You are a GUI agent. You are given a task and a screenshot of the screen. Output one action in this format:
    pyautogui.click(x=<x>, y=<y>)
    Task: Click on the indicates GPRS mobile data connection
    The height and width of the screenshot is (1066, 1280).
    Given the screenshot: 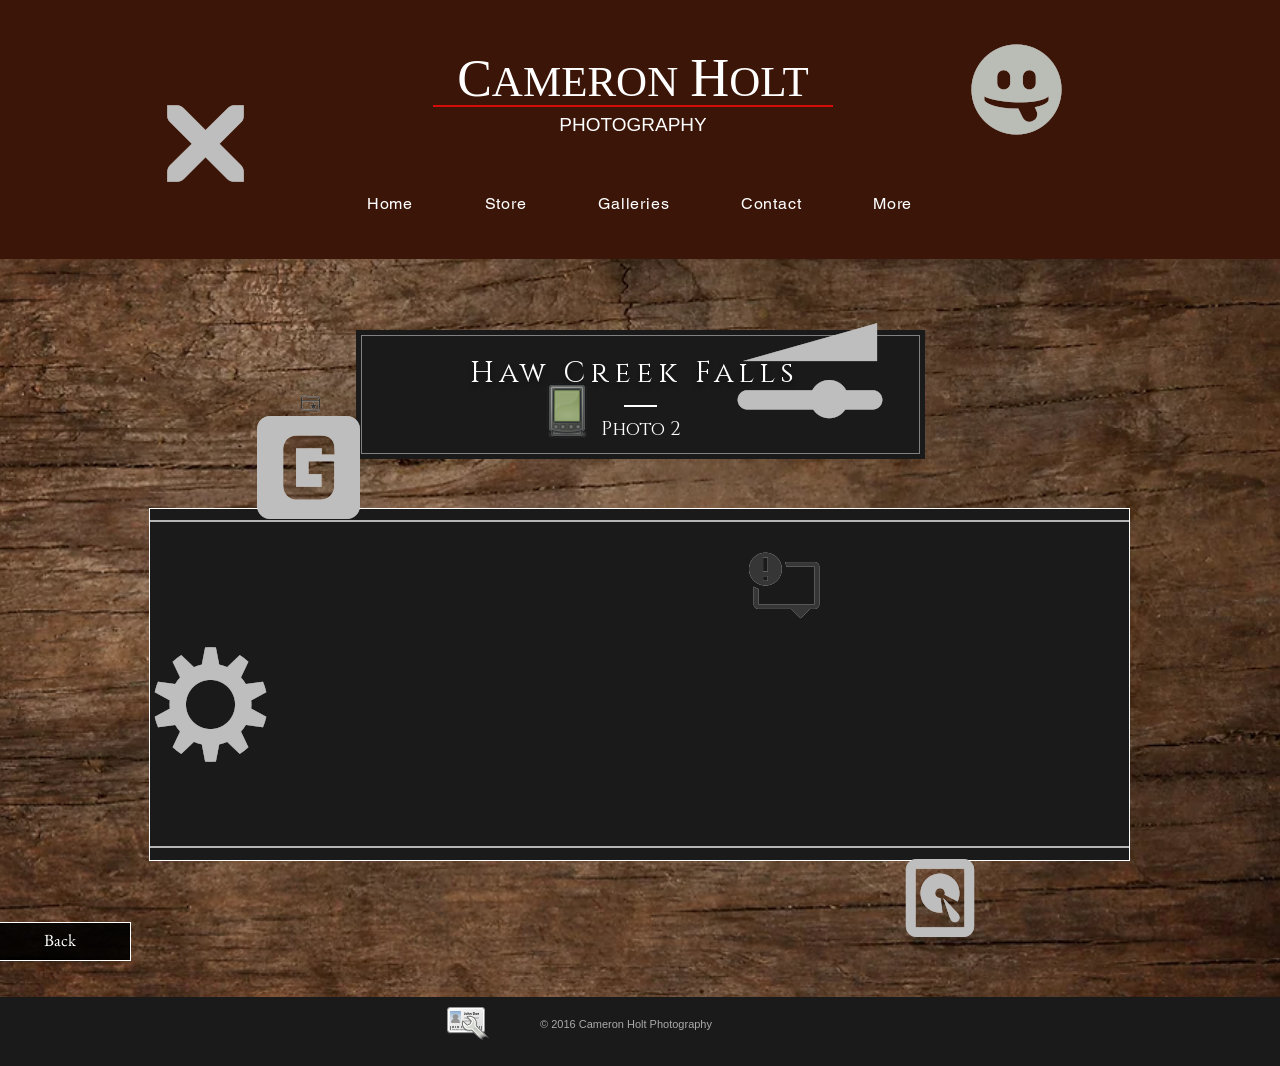 What is the action you would take?
    pyautogui.click(x=308, y=467)
    